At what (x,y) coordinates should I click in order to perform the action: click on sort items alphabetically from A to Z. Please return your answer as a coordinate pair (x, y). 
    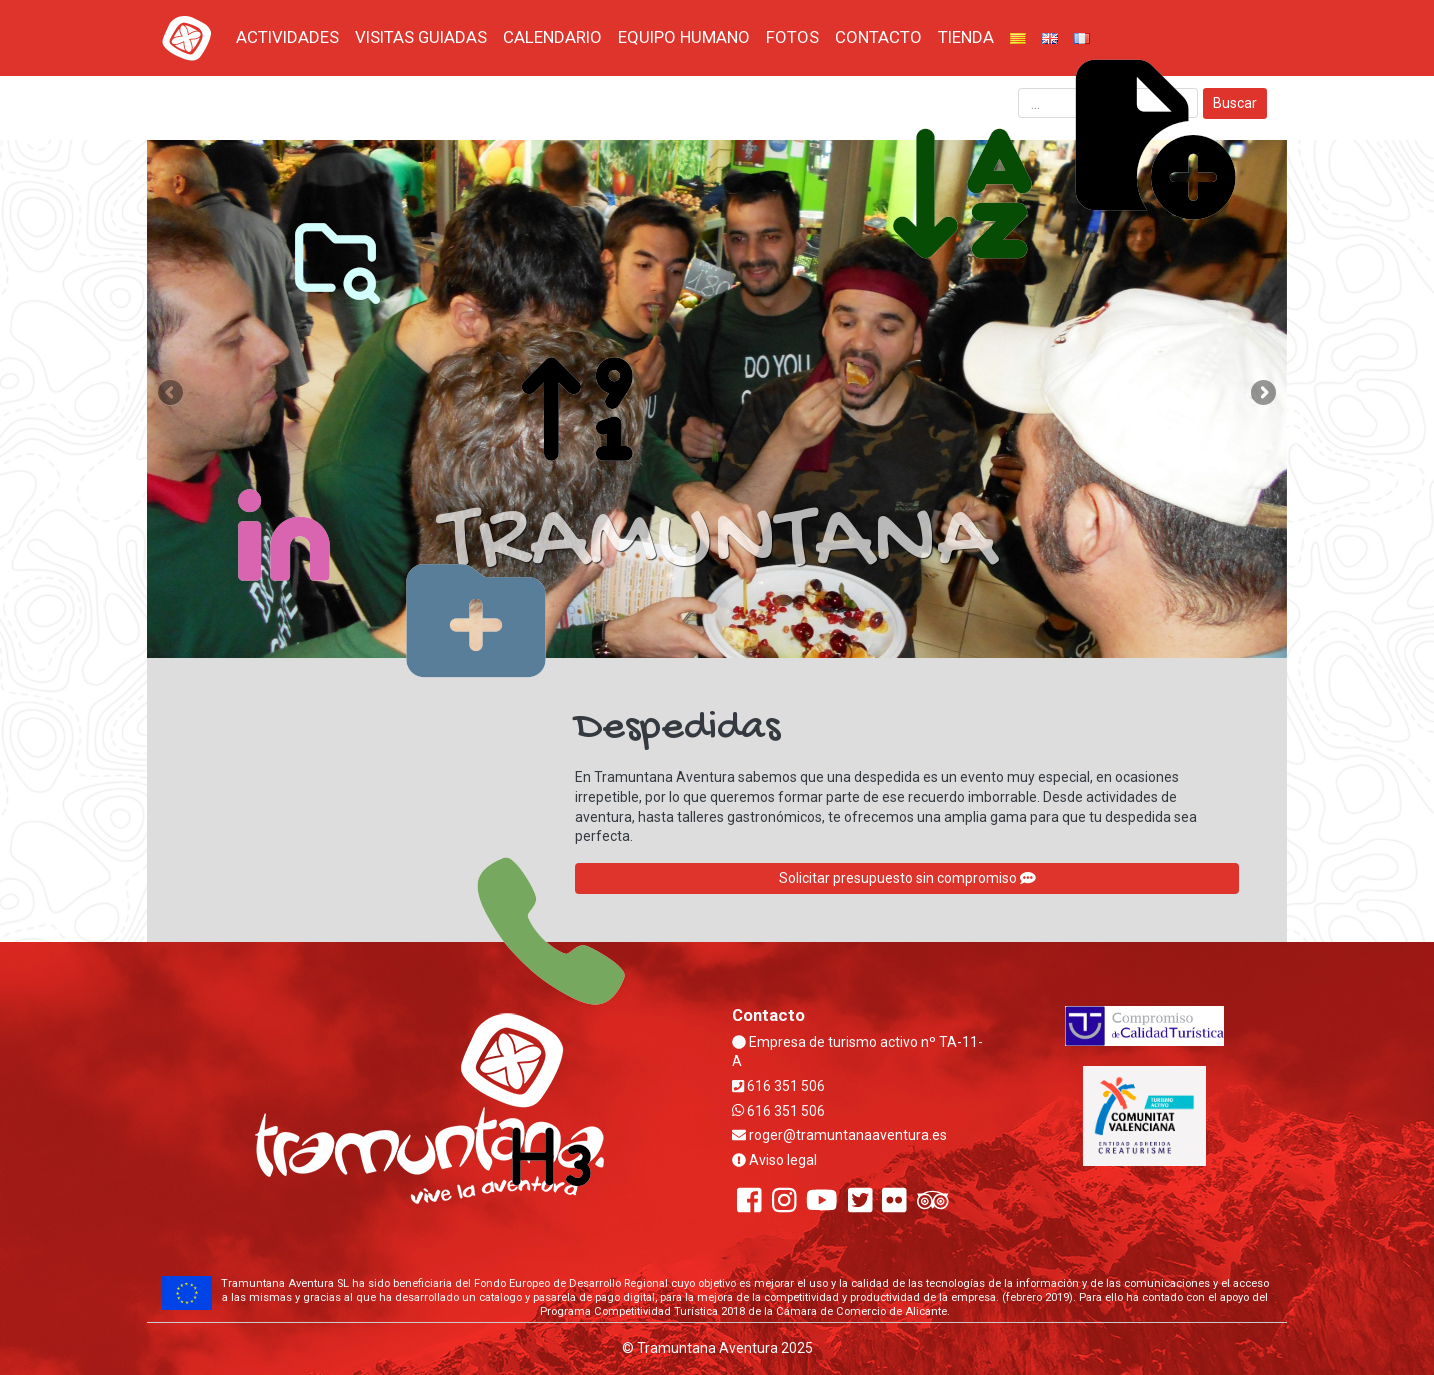
    Looking at the image, I should click on (962, 193).